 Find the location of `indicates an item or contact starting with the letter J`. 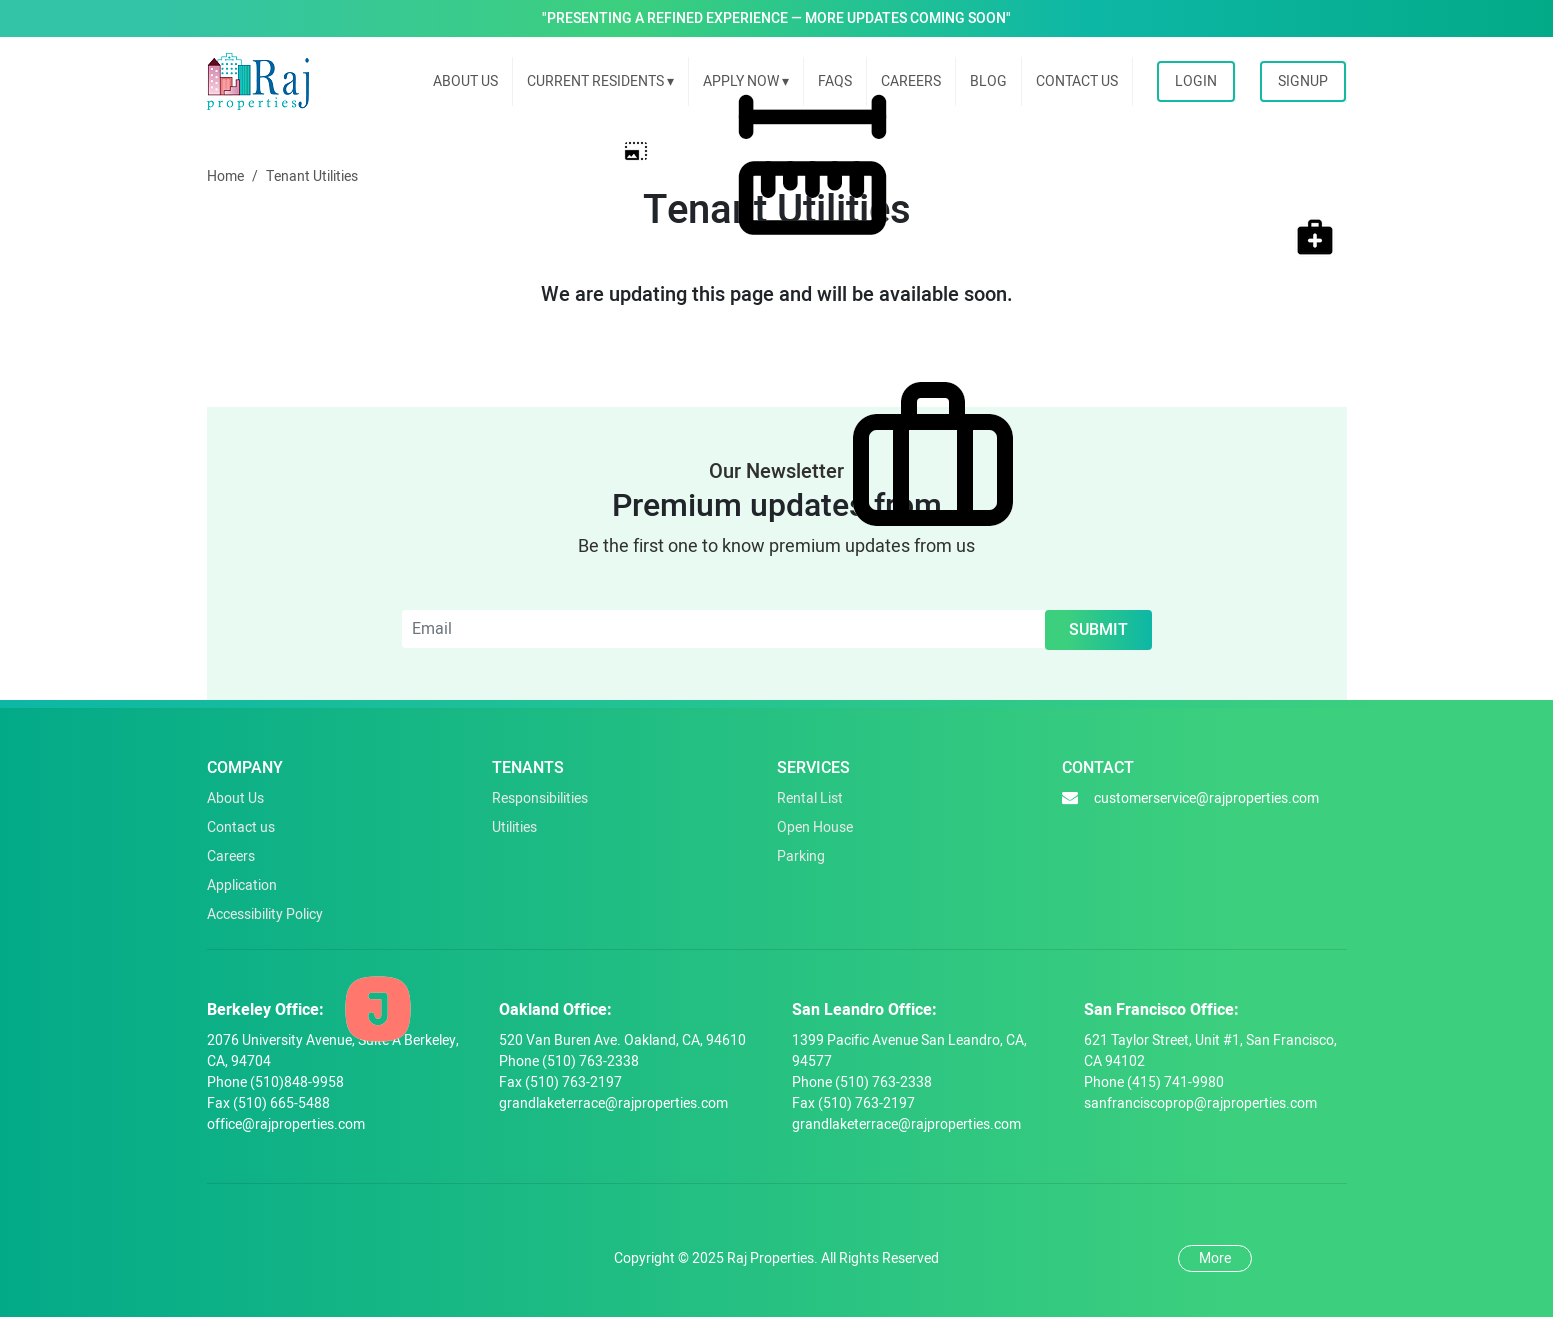

indicates an item or contact starting with the letter J is located at coordinates (378, 1009).